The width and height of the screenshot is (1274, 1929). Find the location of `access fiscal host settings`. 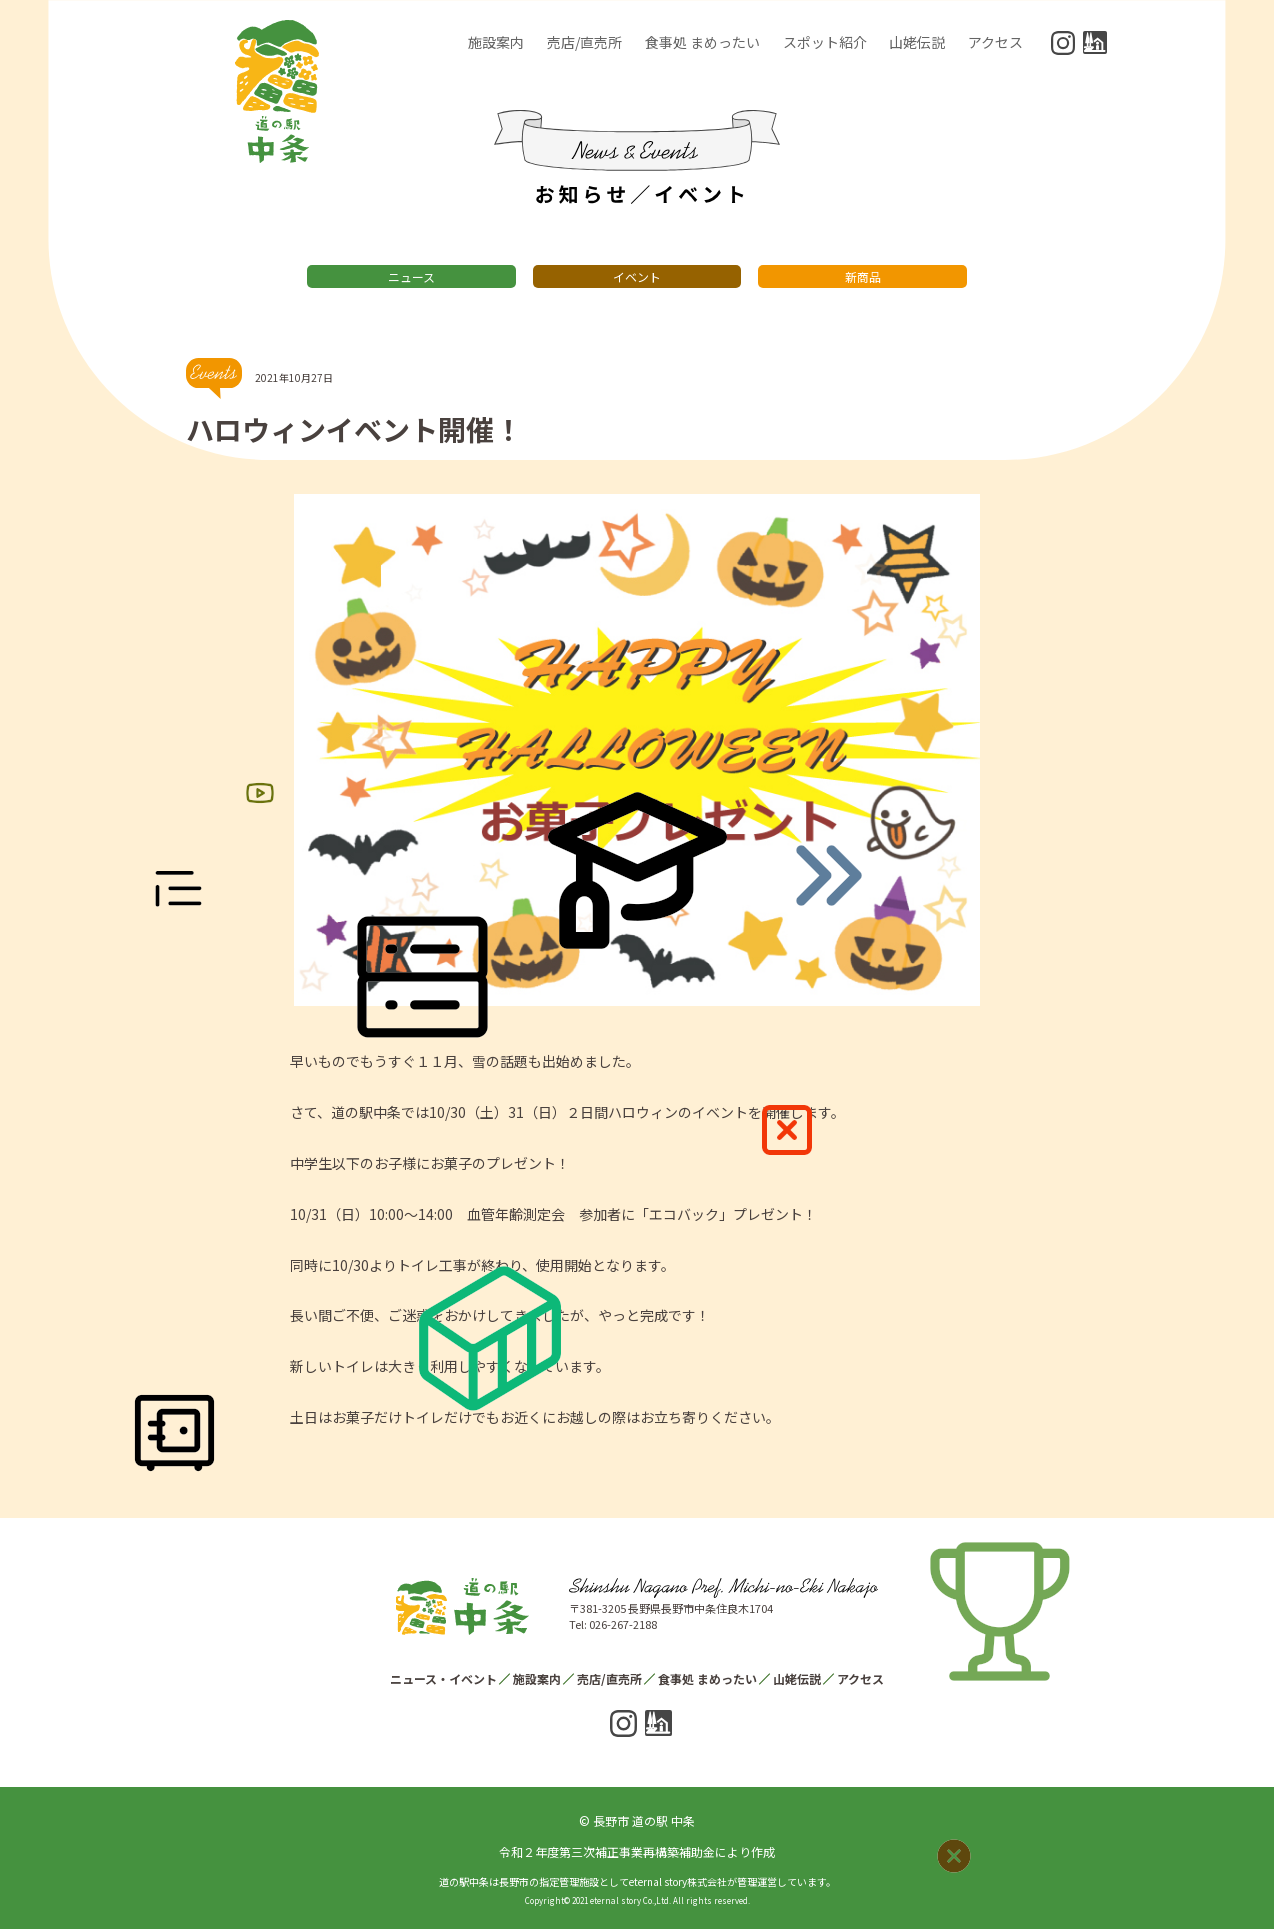

access fiscal host settings is located at coordinates (174, 1434).